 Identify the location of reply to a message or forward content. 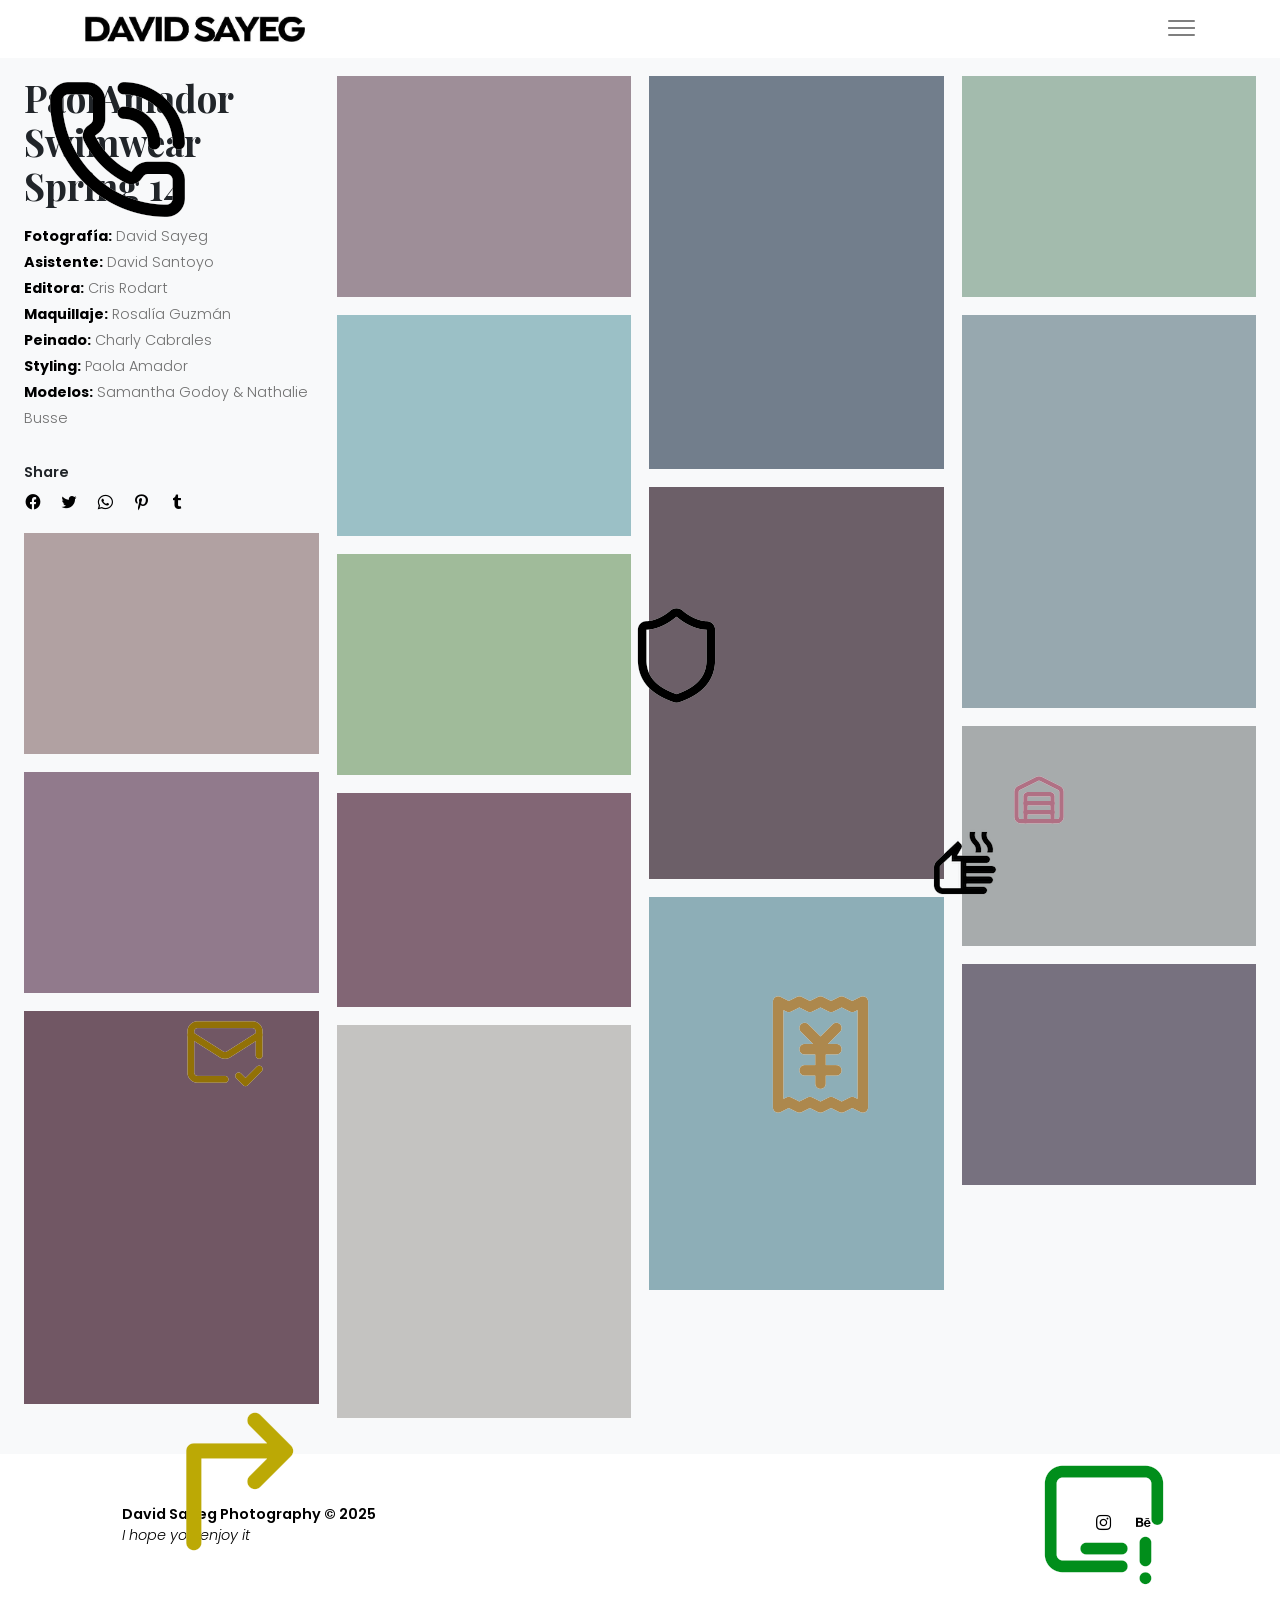
(229, 1481).